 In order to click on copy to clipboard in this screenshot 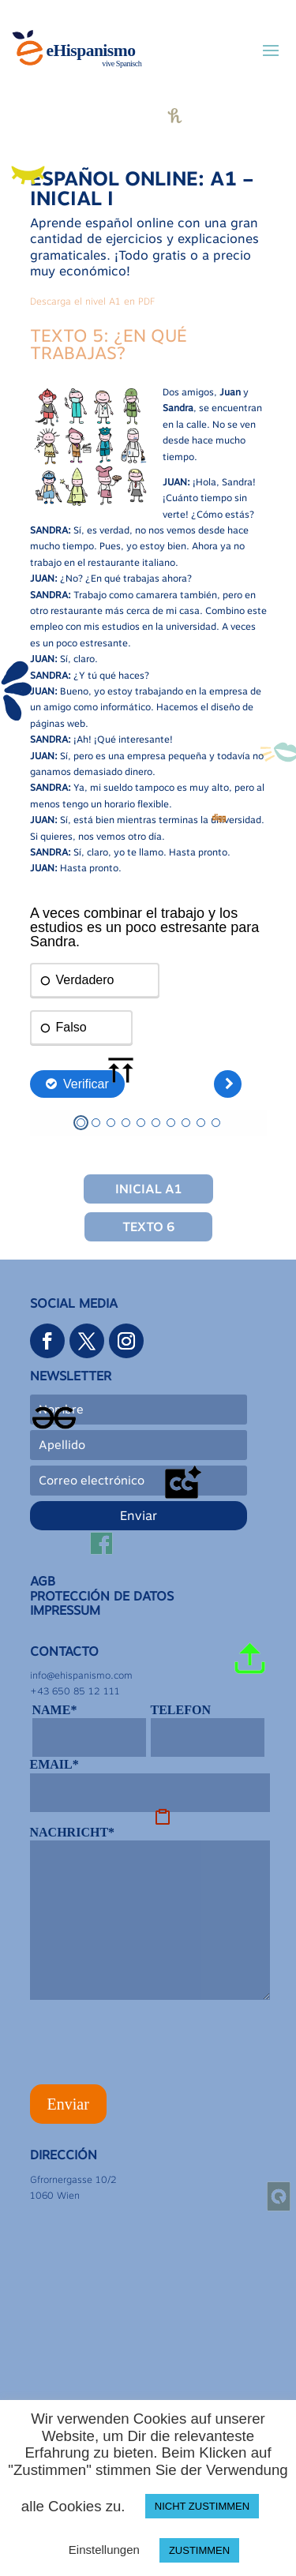, I will do `click(163, 1817)`.